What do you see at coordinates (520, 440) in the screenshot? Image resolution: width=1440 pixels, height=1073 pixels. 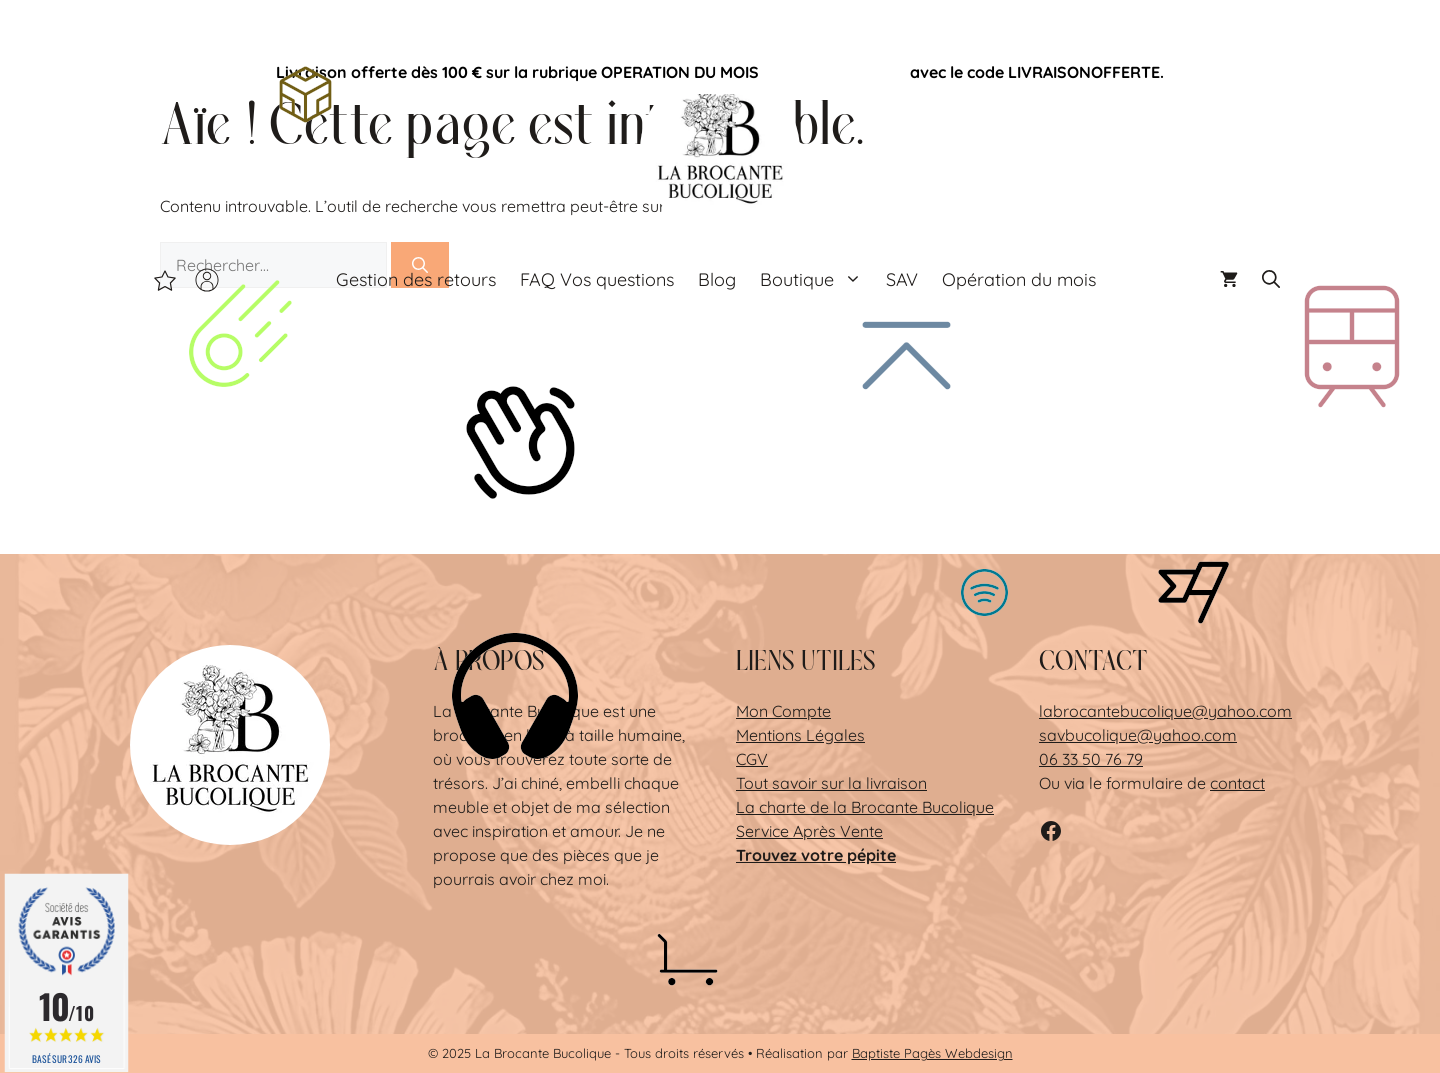 I see `send a greeting or say hello` at bounding box center [520, 440].